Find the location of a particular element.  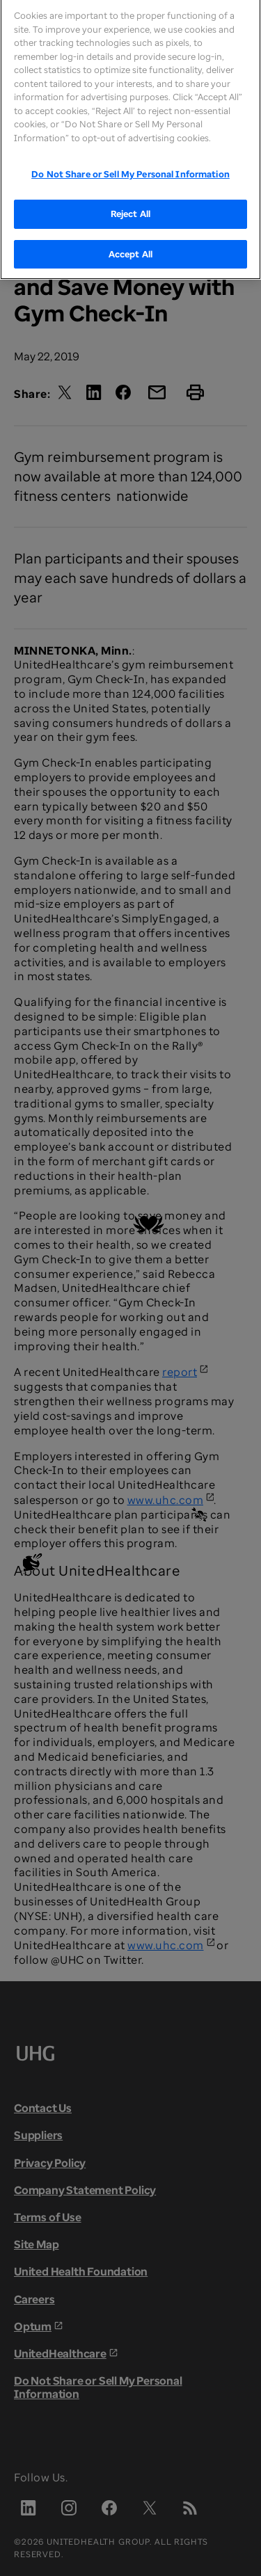

skull pierced by arrow achievement or trophy is located at coordinates (198, 1514).